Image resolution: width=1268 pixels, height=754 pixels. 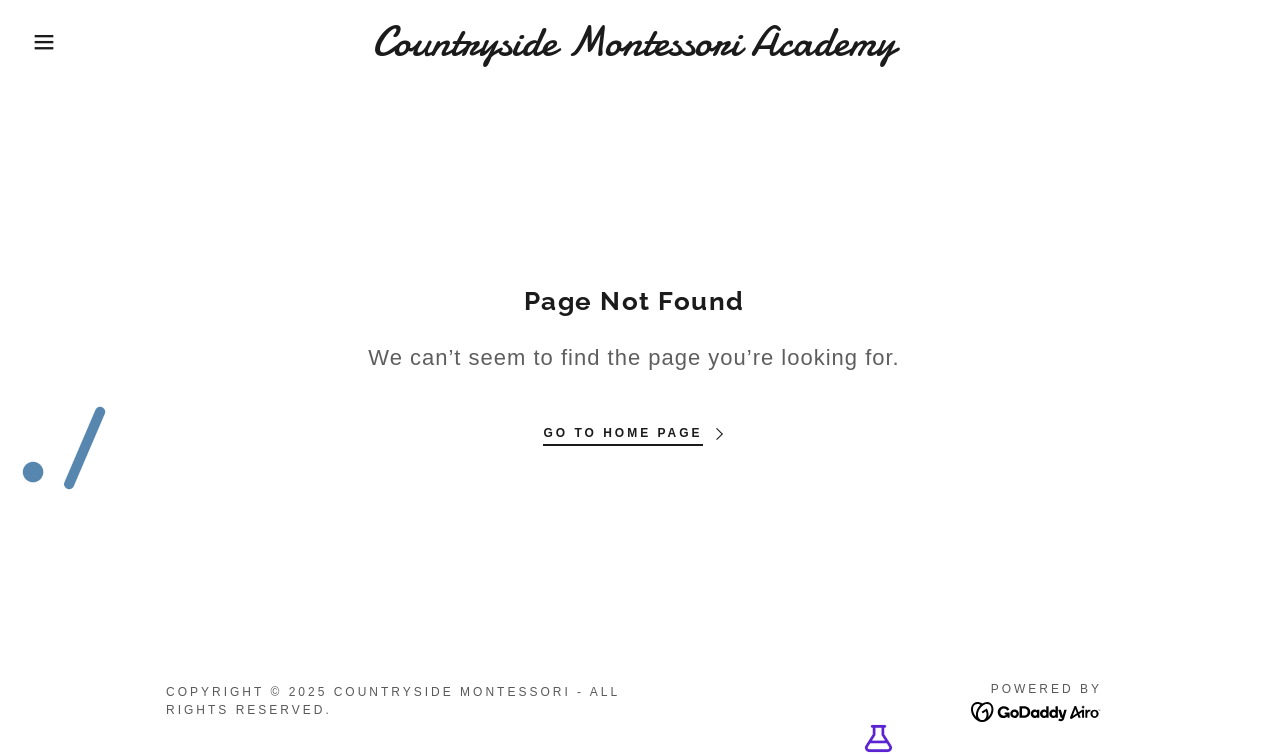 I want to click on indicates a relative file path reference, so click(x=64, y=448).